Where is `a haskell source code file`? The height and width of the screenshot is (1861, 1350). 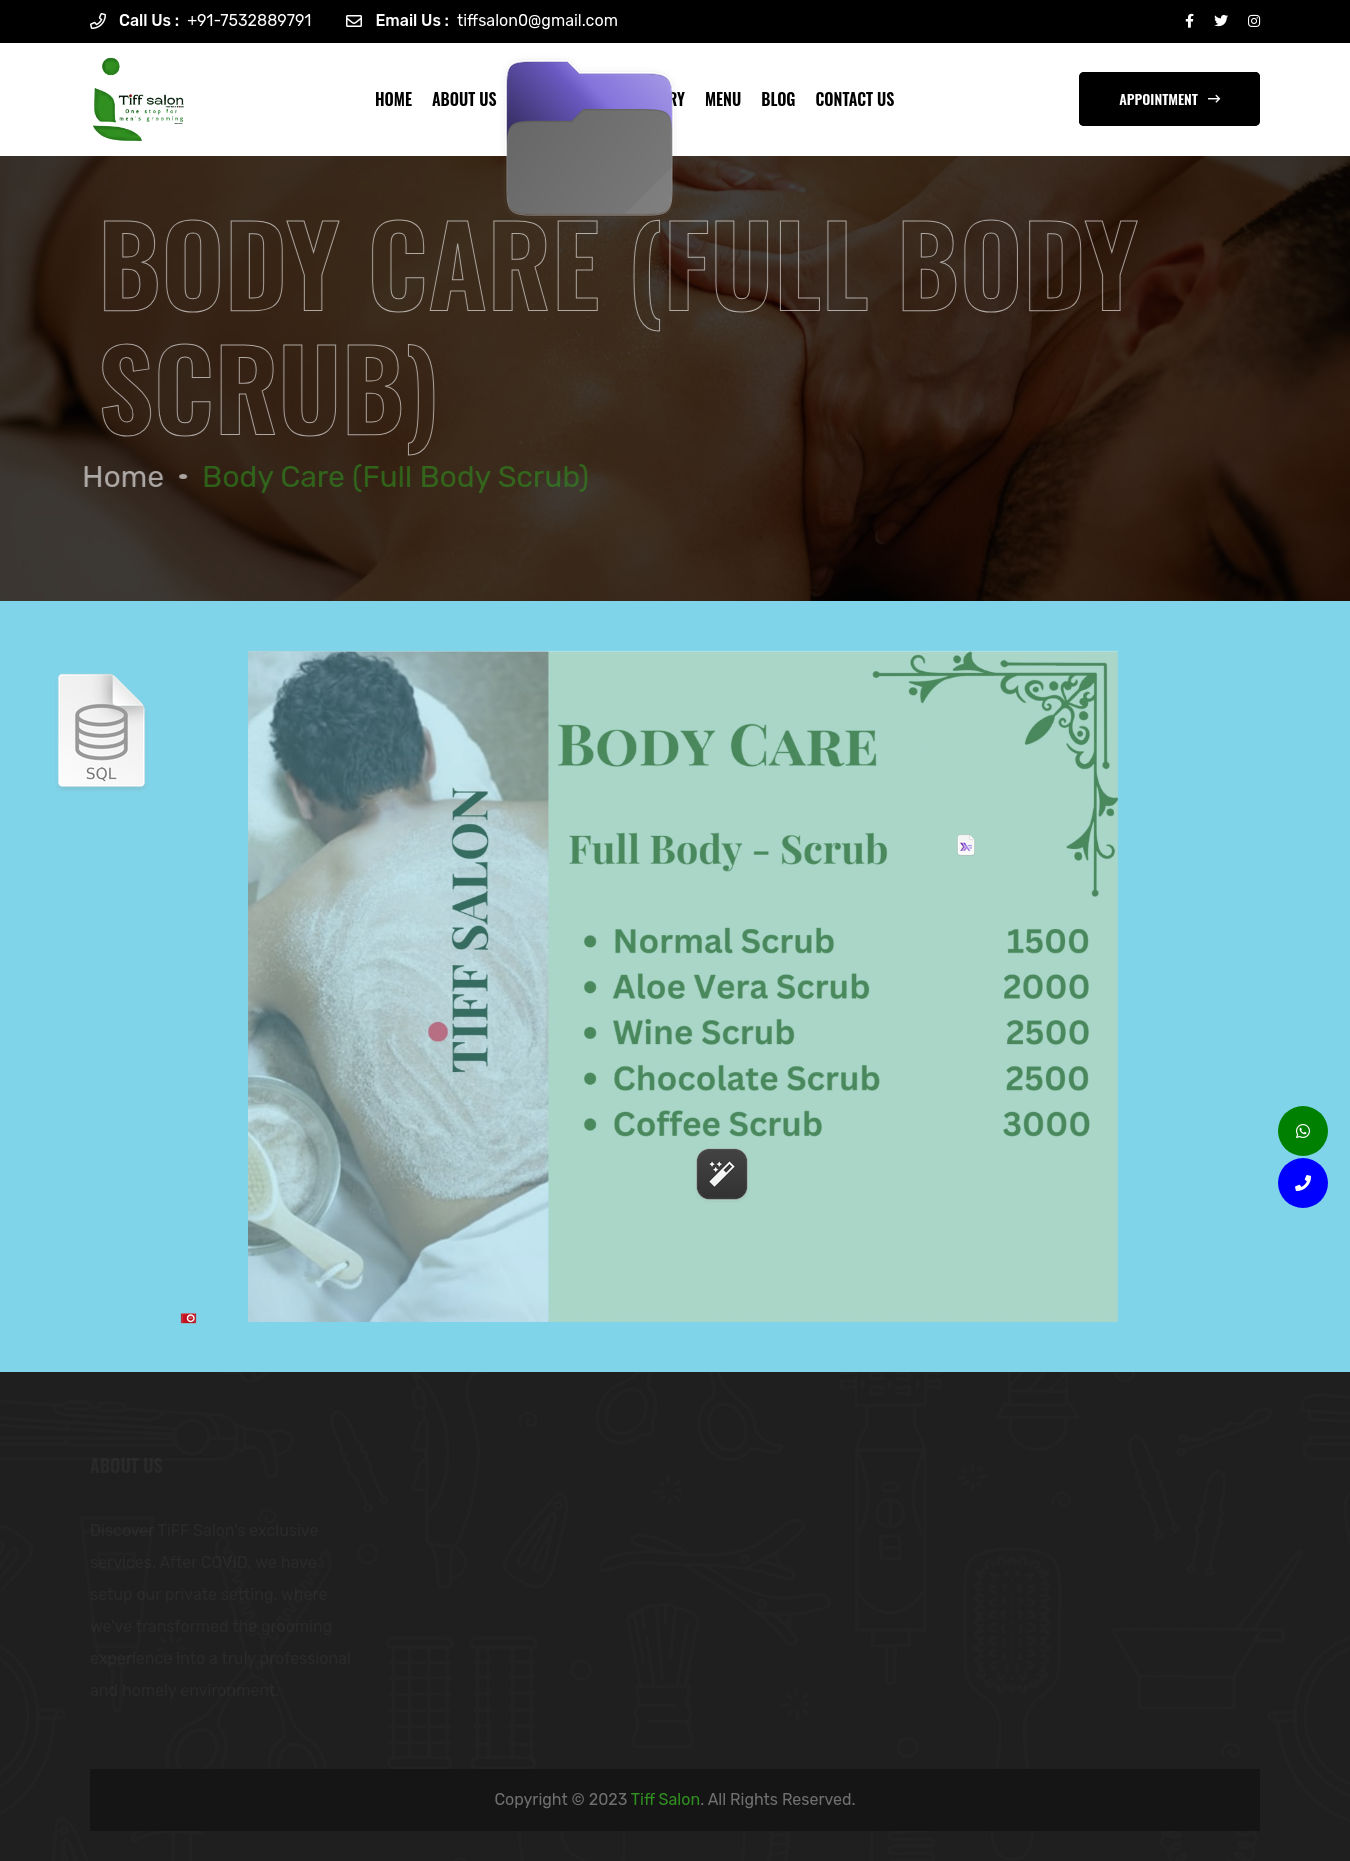
a haskell source code file is located at coordinates (966, 845).